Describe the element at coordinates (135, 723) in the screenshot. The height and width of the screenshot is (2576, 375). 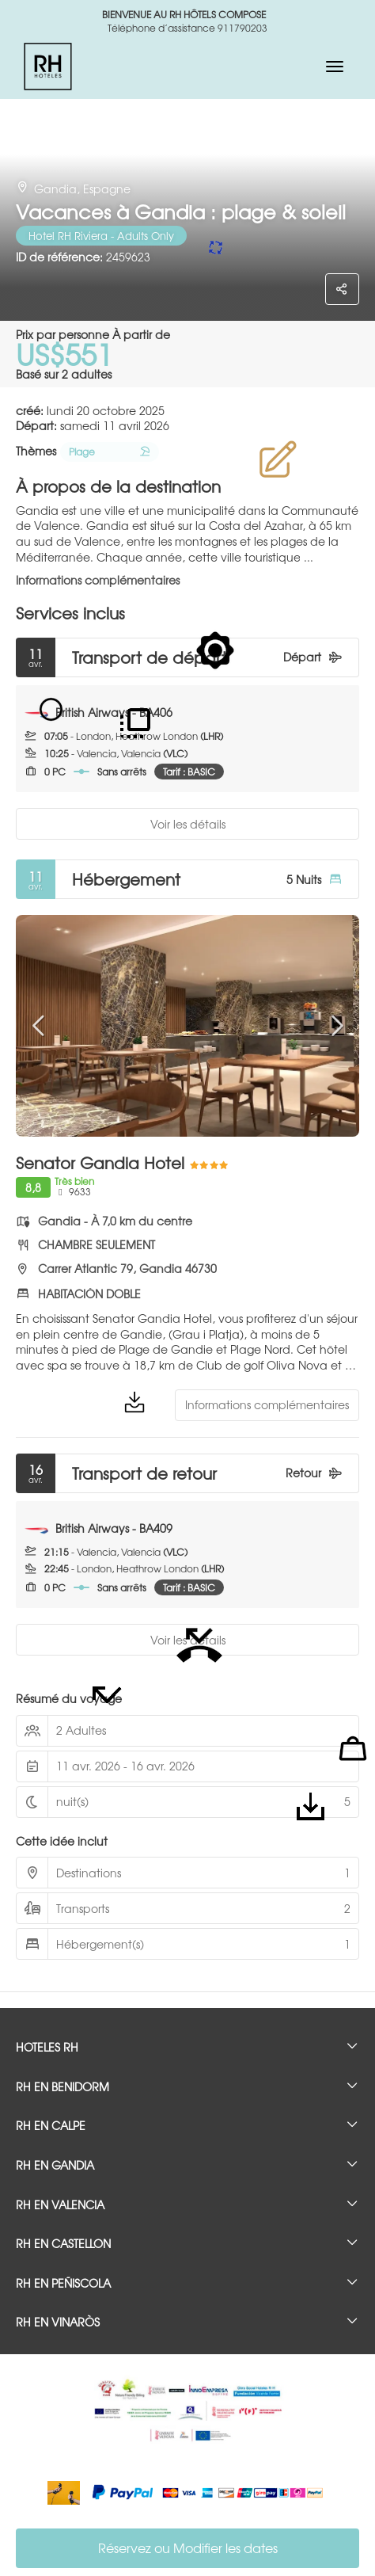
I see `bring window to front` at that location.